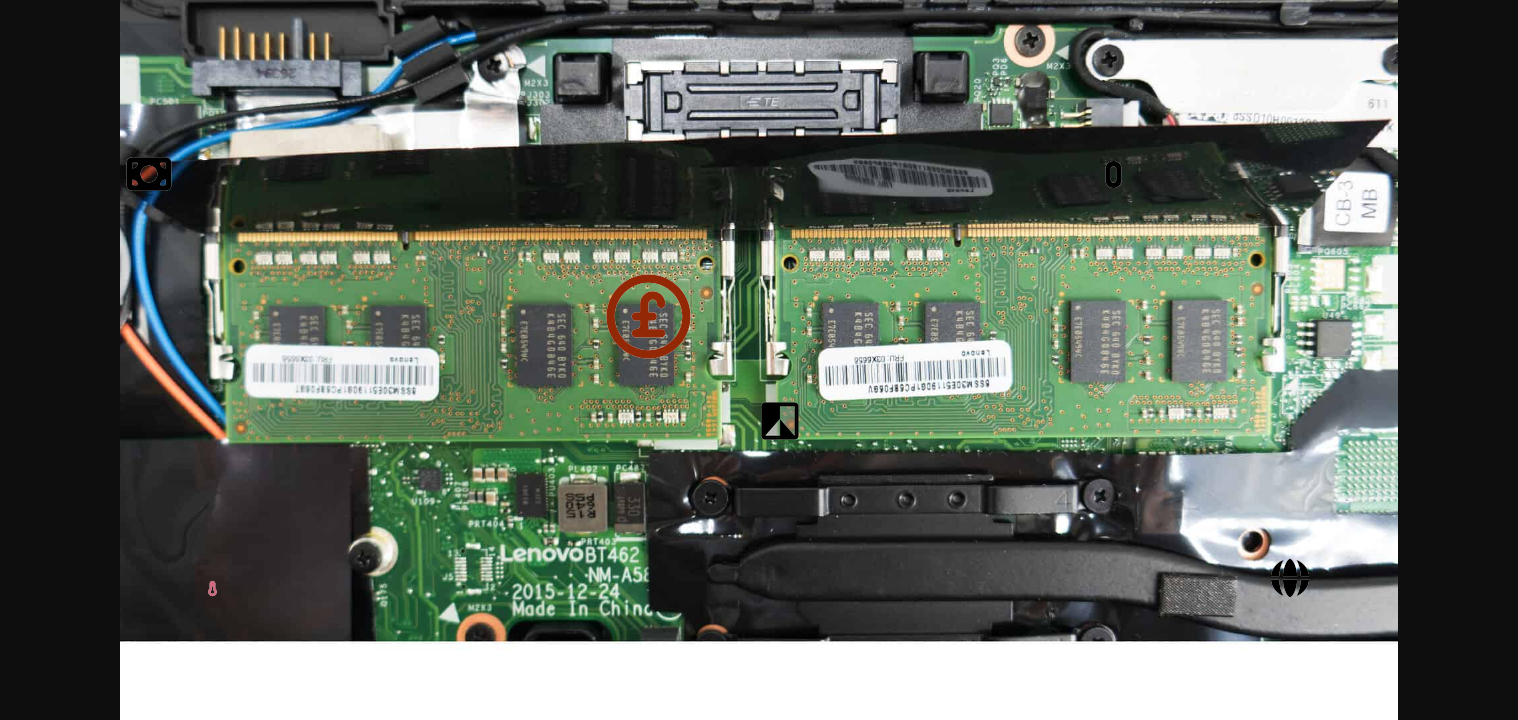  What do you see at coordinates (149, 174) in the screenshot?
I see `view payment or billing information` at bounding box center [149, 174].